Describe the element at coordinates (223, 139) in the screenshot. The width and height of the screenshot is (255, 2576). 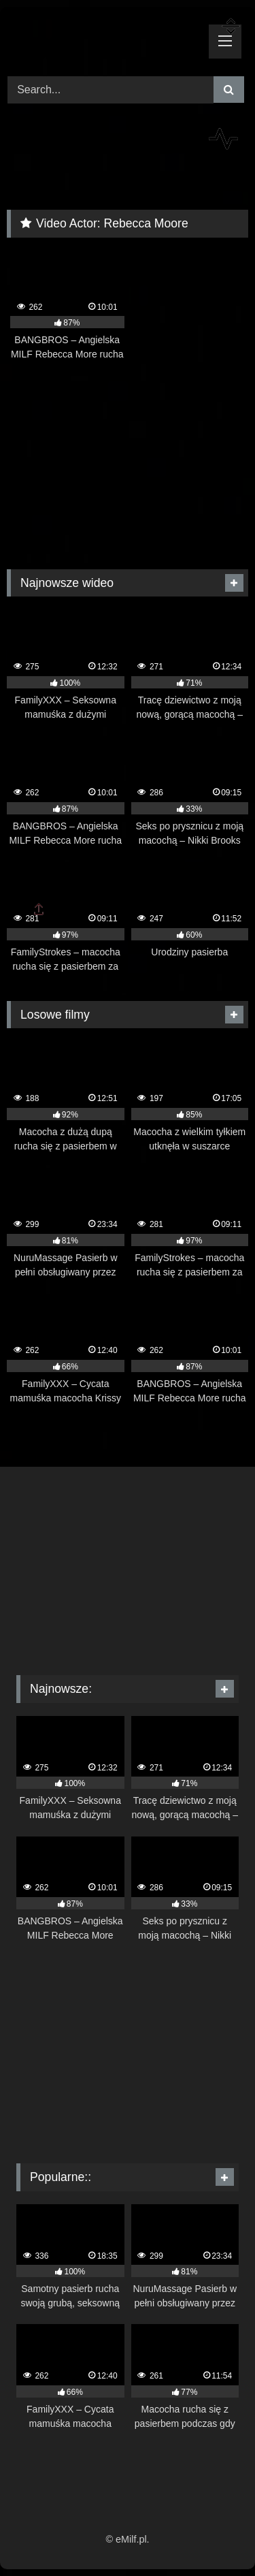
I see `view repository activity and insights` at that location.